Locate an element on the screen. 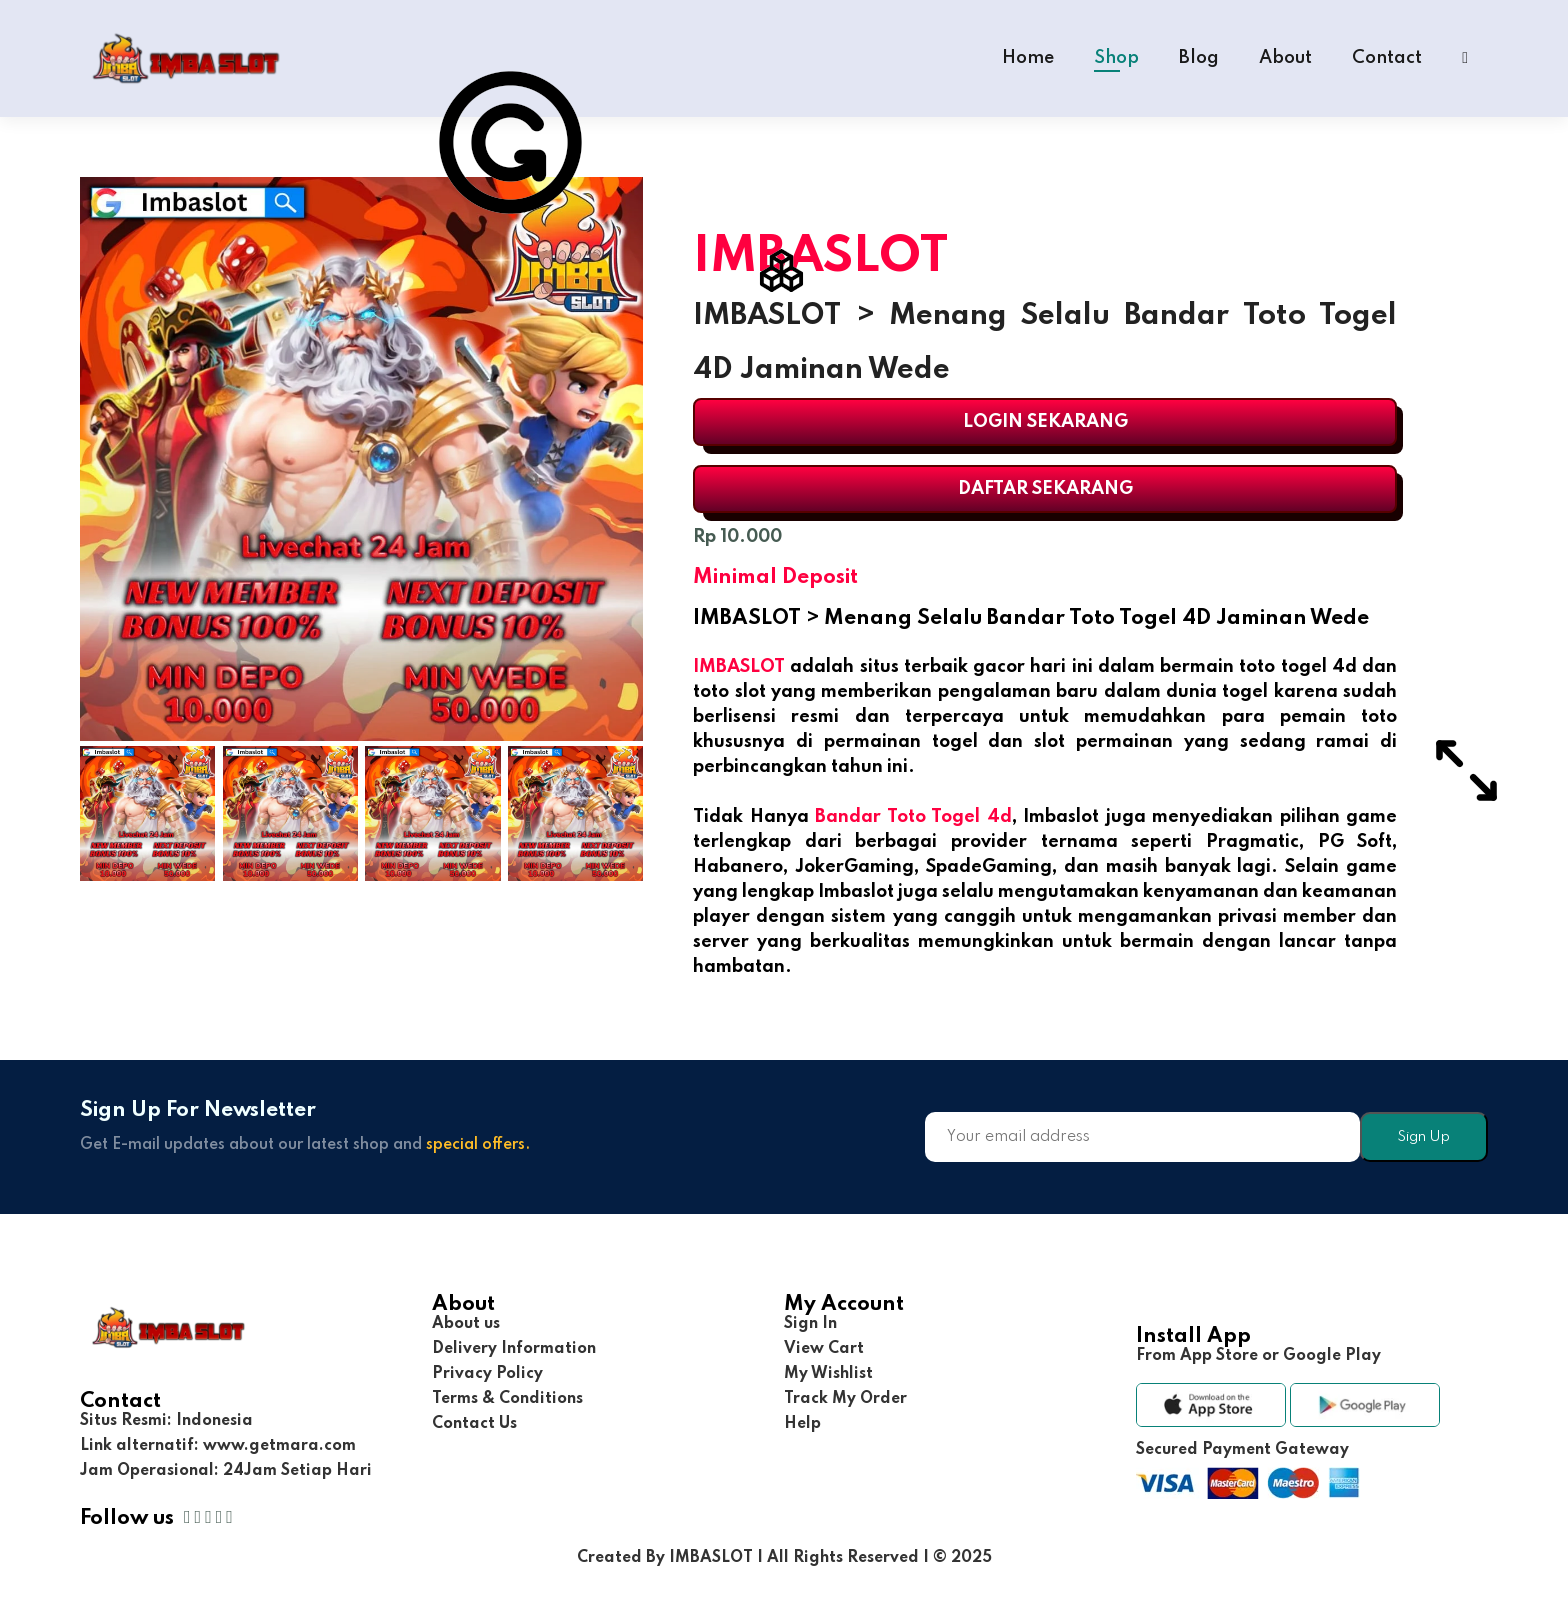 The height and width of the screenshot is (1615, 1568). view all packages or deliveries is located at coordinates (781, 270).